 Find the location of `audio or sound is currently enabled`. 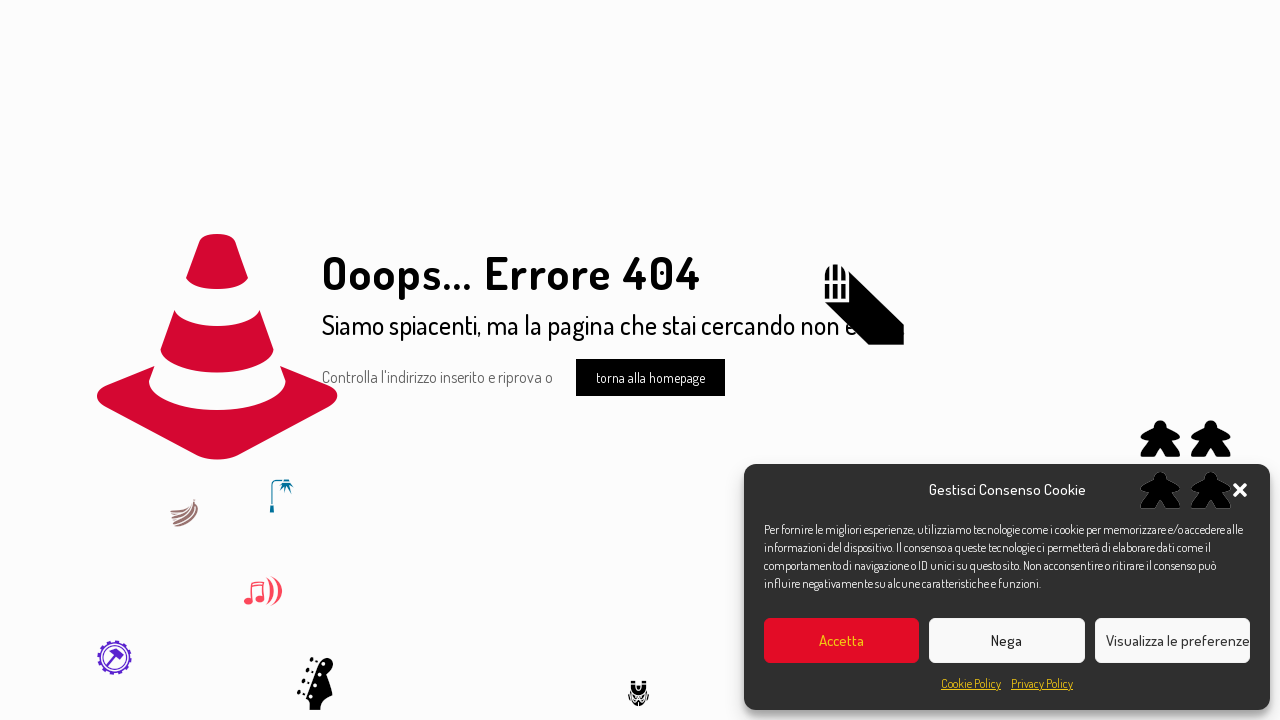

audio or sound is currently enabled is located at coordinates (263, 591).